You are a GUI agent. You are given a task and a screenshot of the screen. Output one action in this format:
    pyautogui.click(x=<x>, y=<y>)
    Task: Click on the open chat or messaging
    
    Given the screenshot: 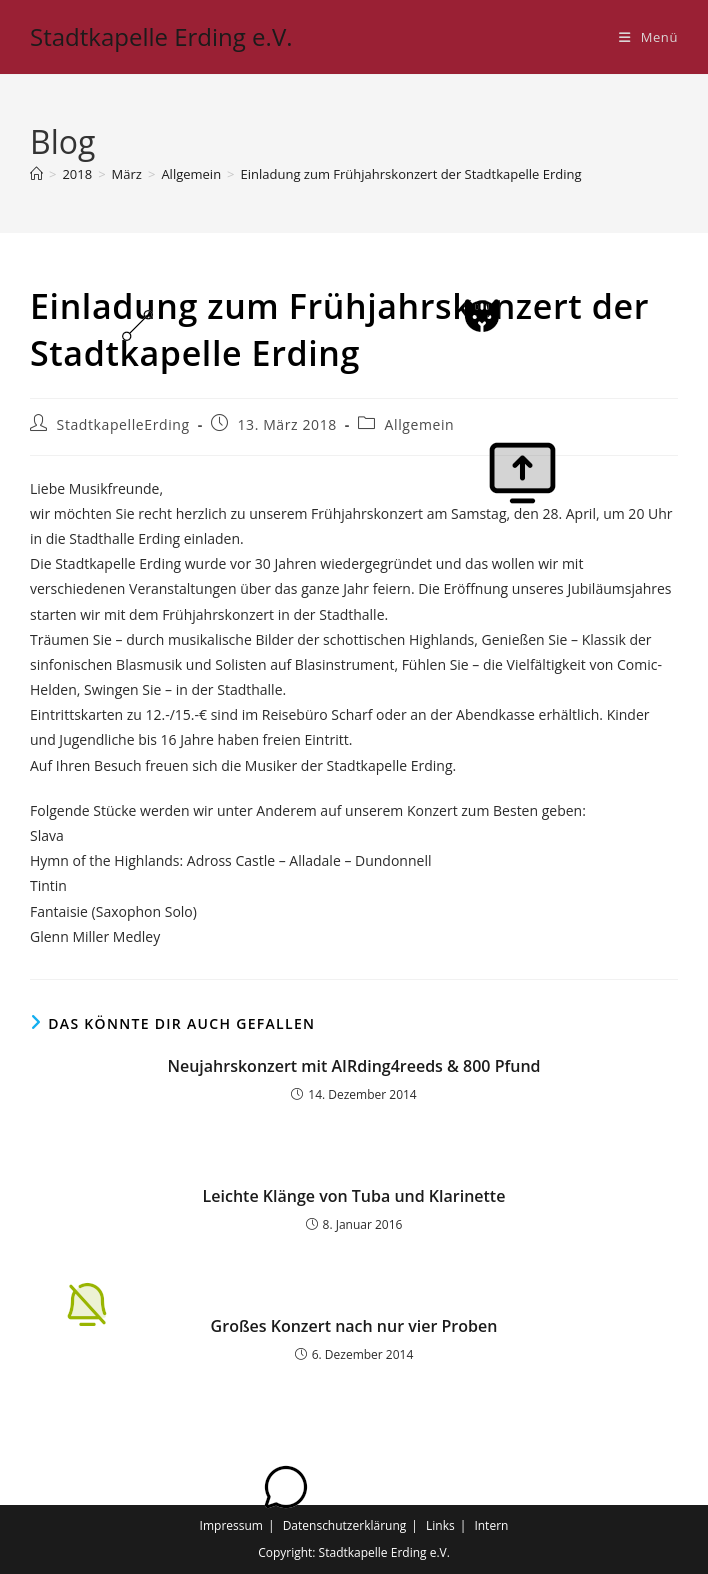 What is the action you would take?
    pyautogui.click(x=286, y=1487)
    